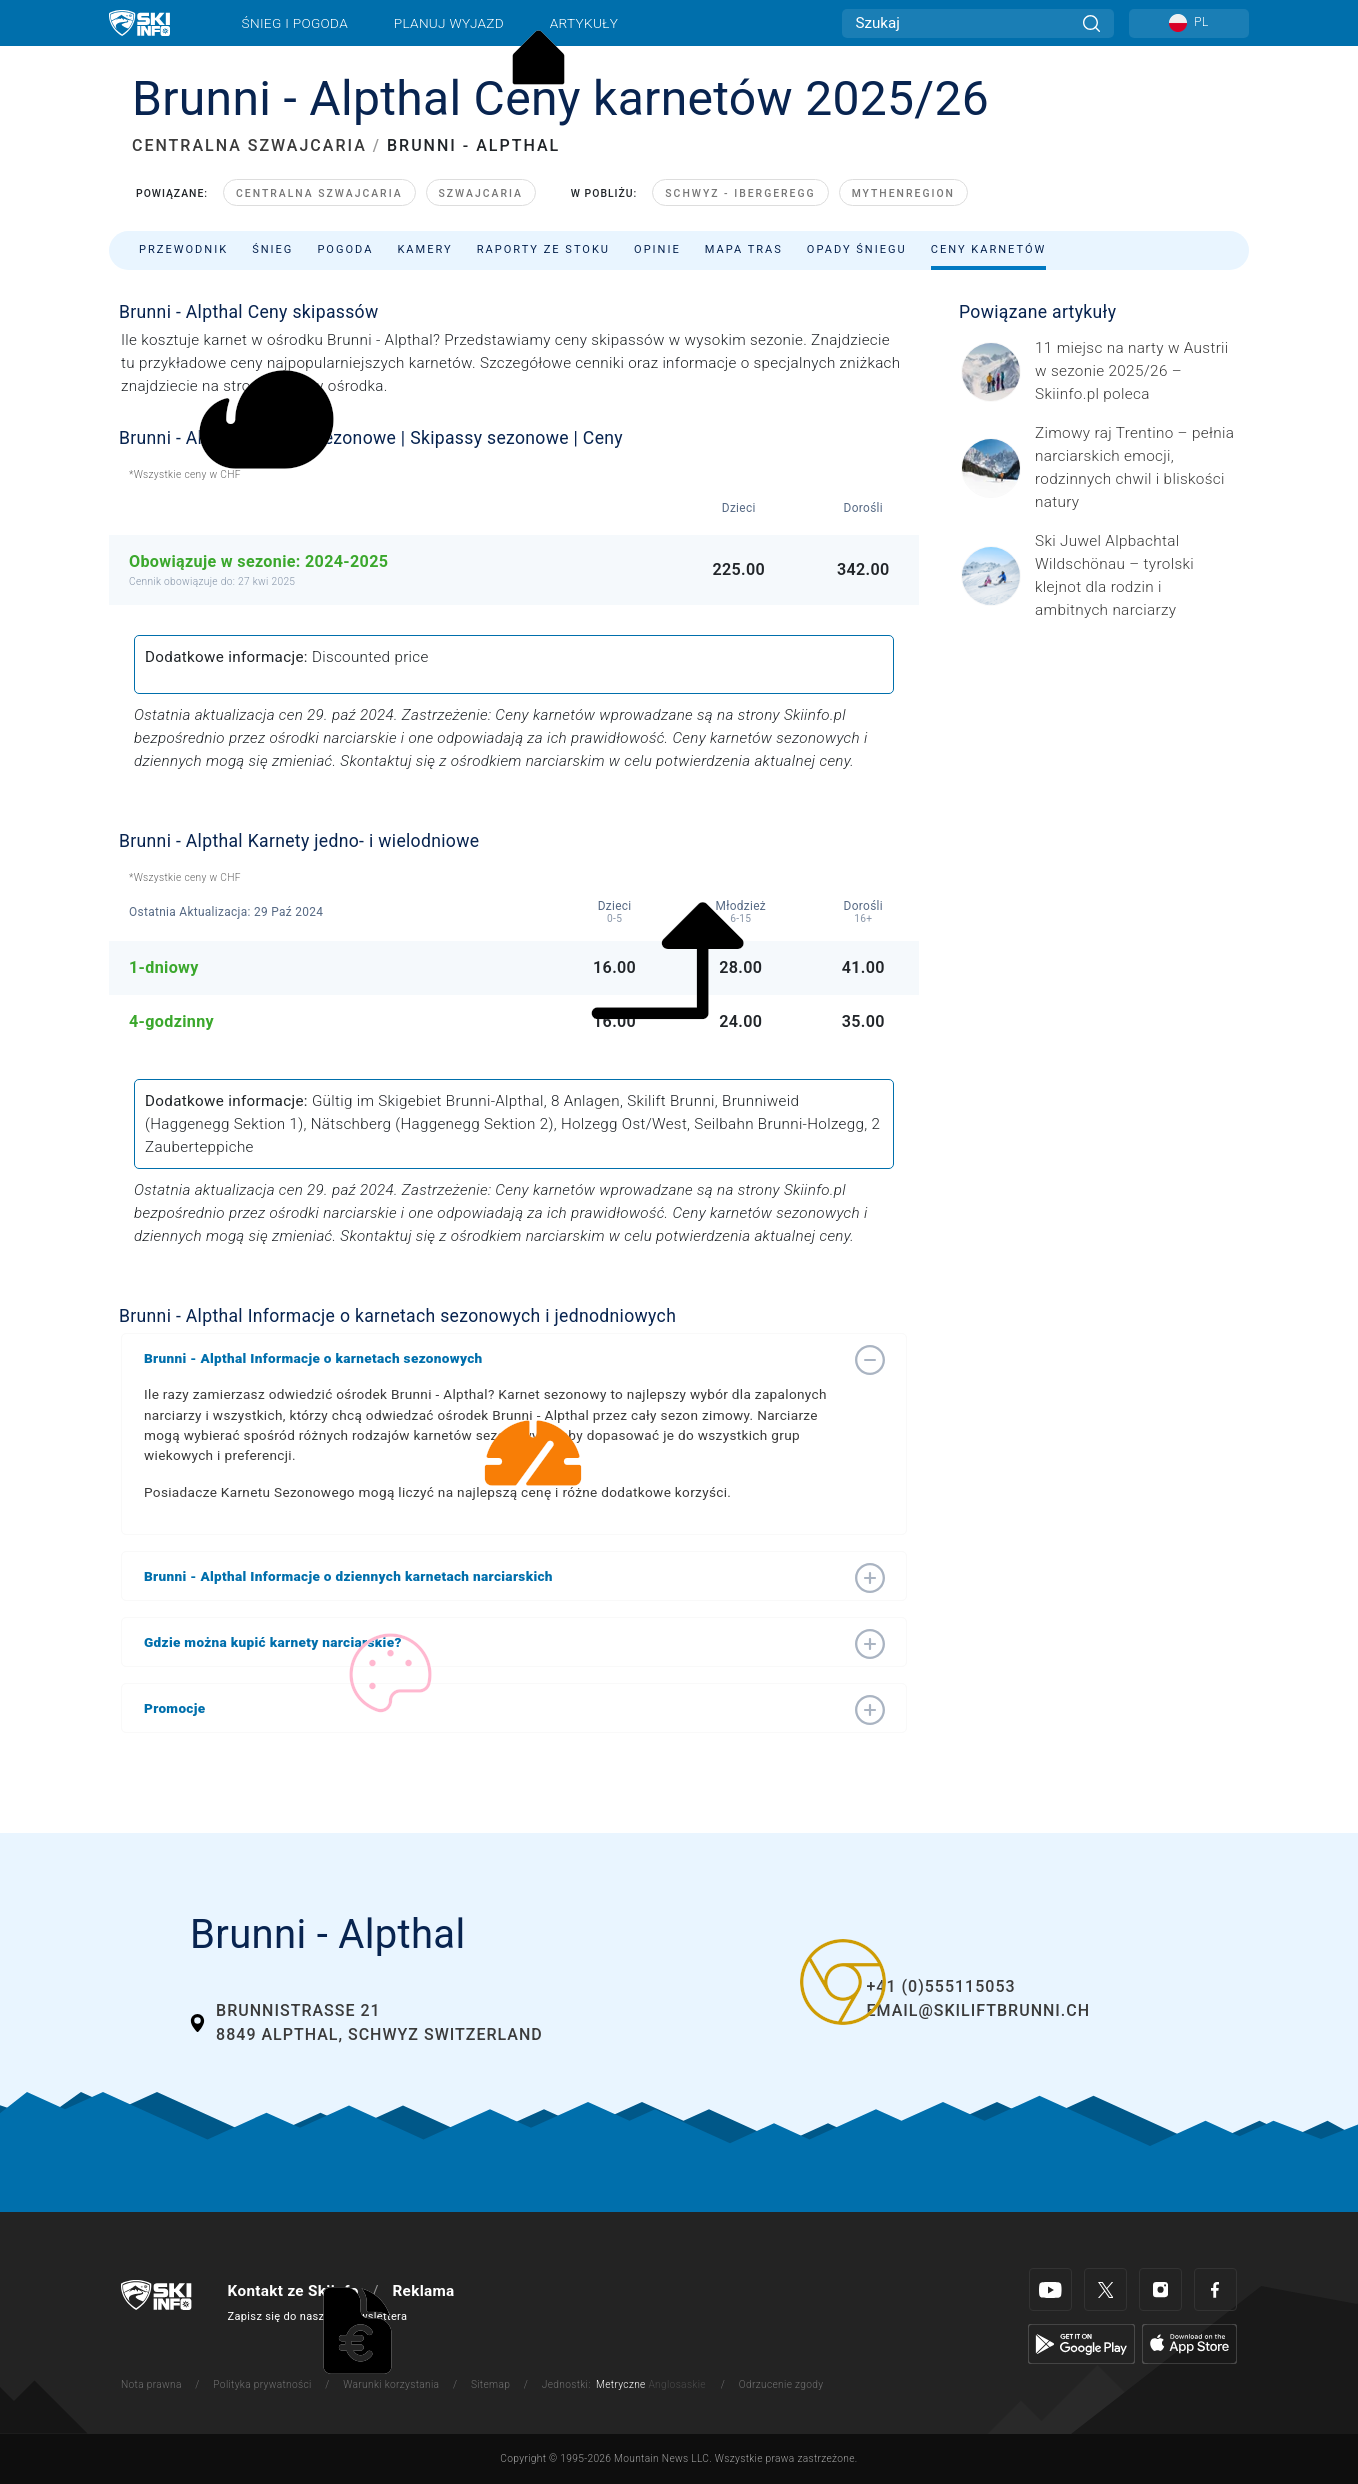 Image resolution: width=1358 pixels, height=2484 pixels. Describe the element at coordinates (673, 966) in the screenshot. I see `redirect or forward content upward` at that location.